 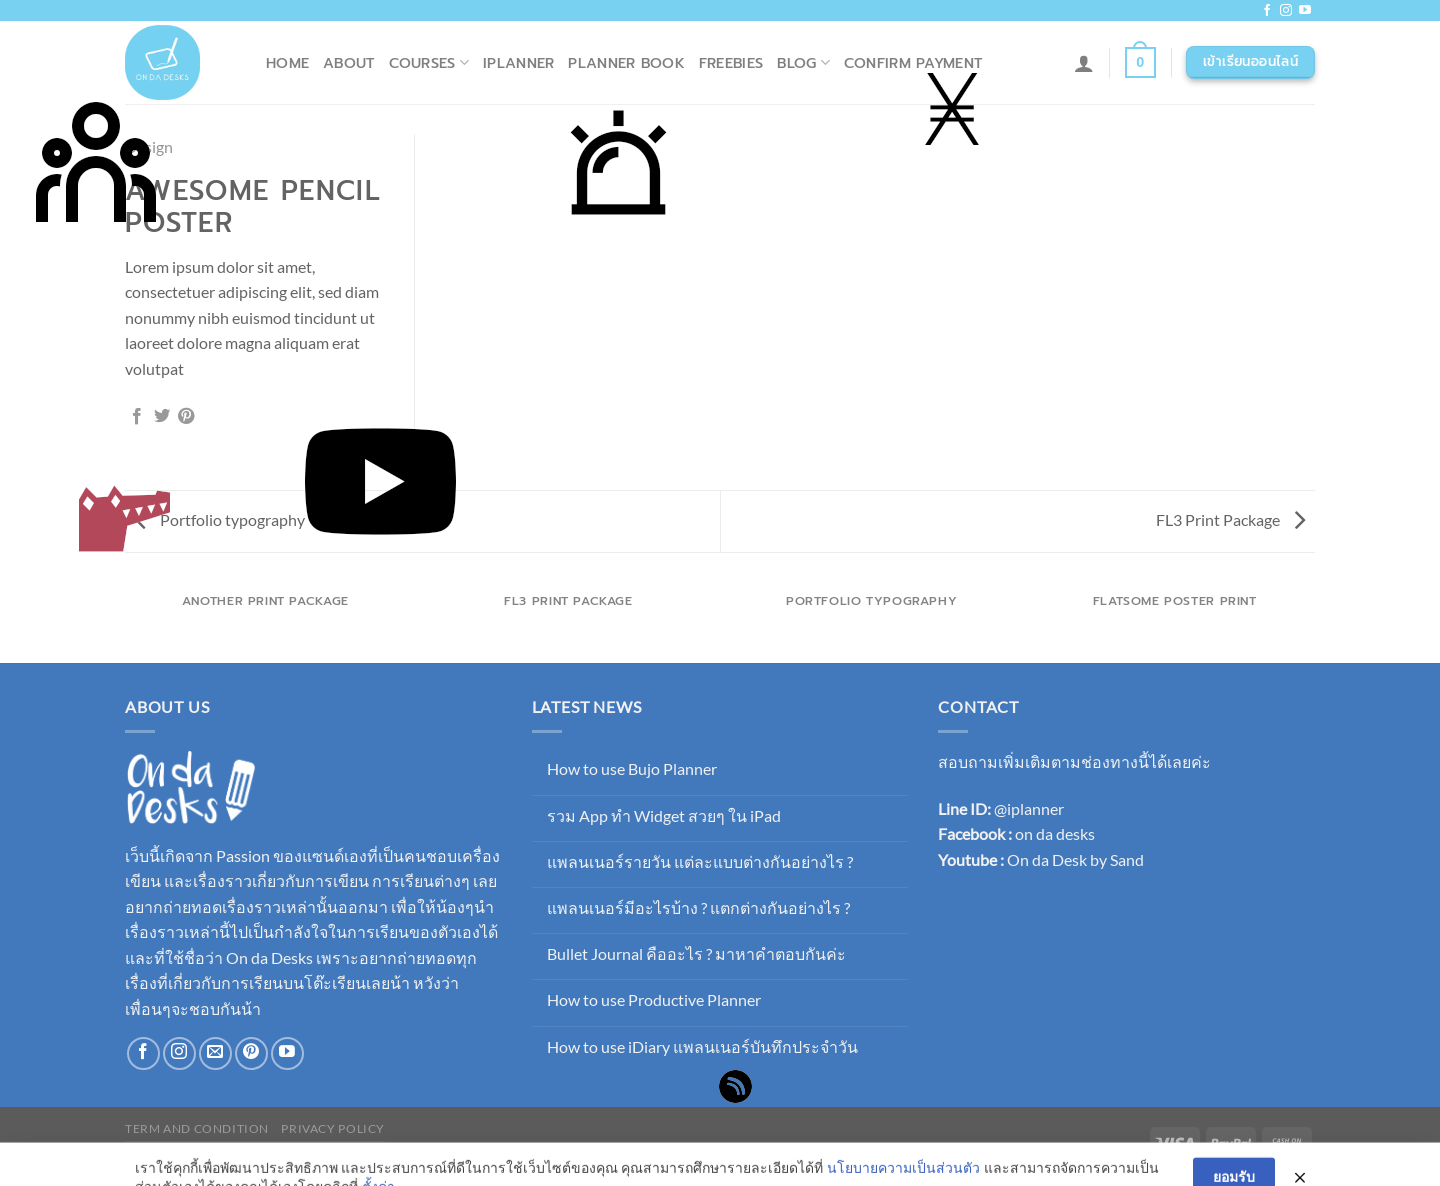 I want to click on view team members, so click(x=96, y=162).